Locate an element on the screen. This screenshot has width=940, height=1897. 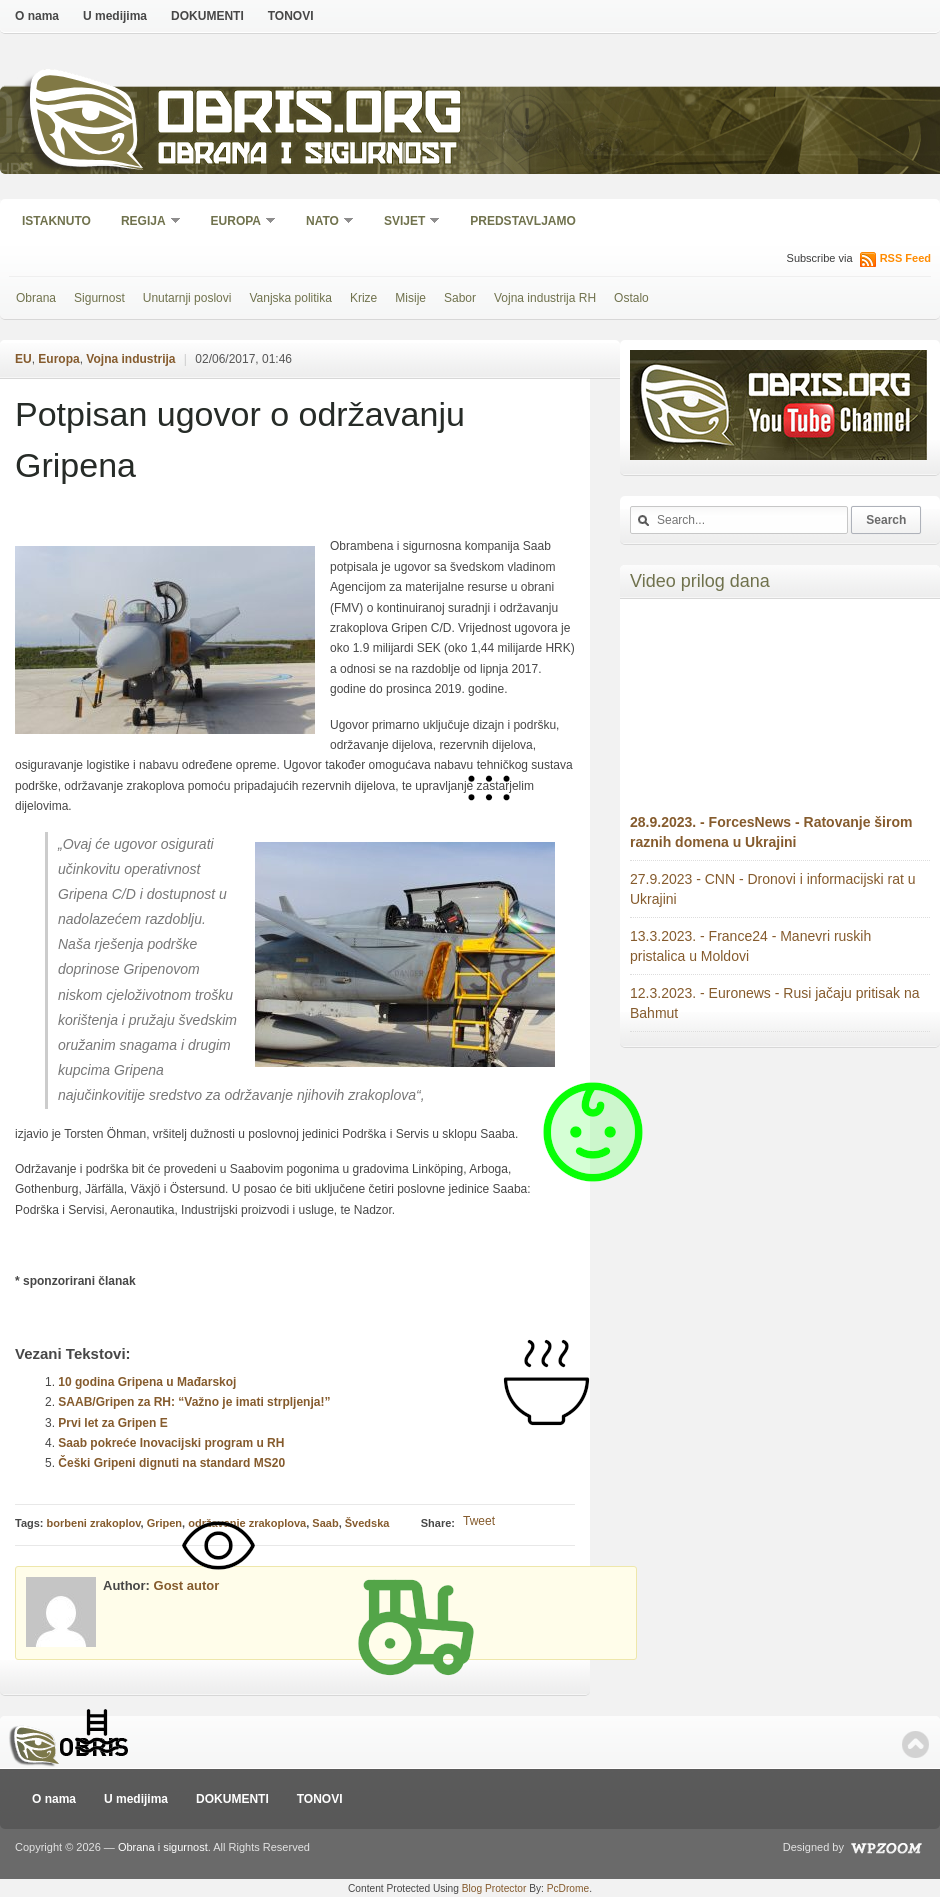
indicates swimming pool amenity available is located at coordinates (97, 1731).